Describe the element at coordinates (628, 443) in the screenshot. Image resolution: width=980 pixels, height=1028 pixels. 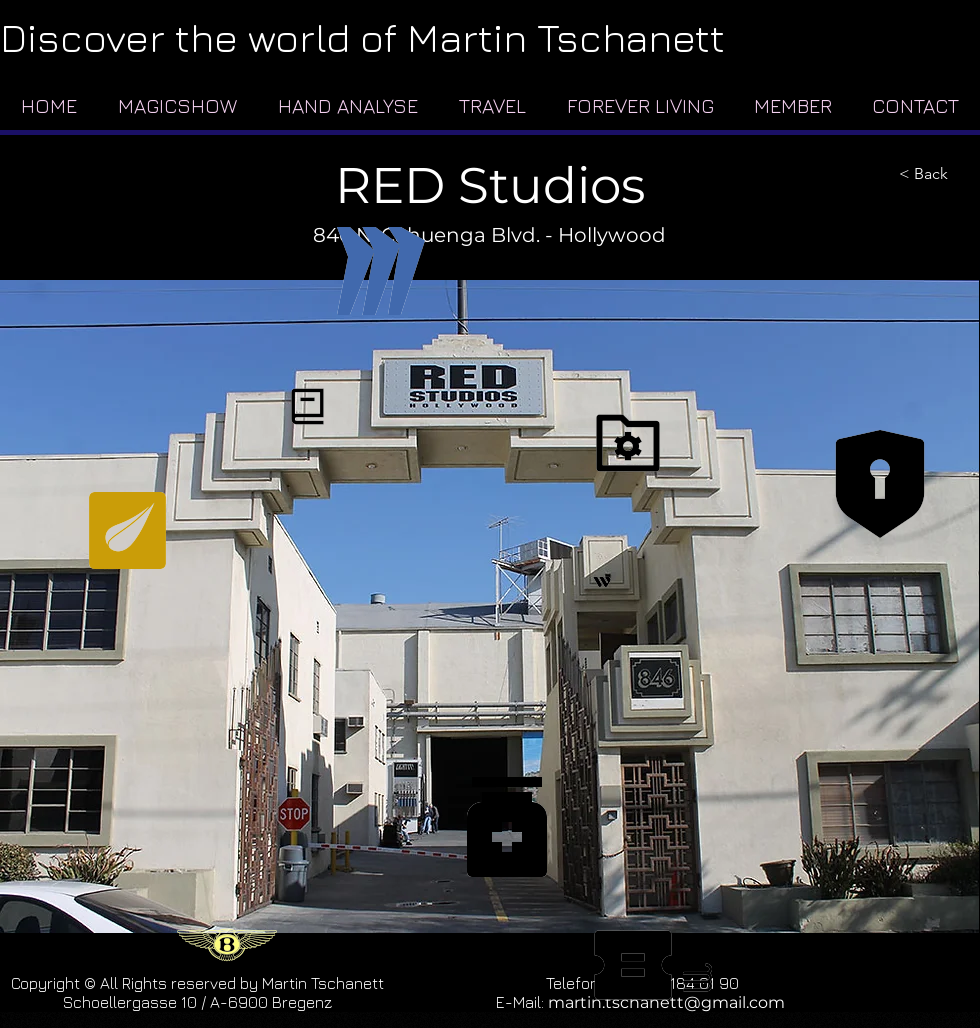
I see `access folder settings or preferences` at that location.